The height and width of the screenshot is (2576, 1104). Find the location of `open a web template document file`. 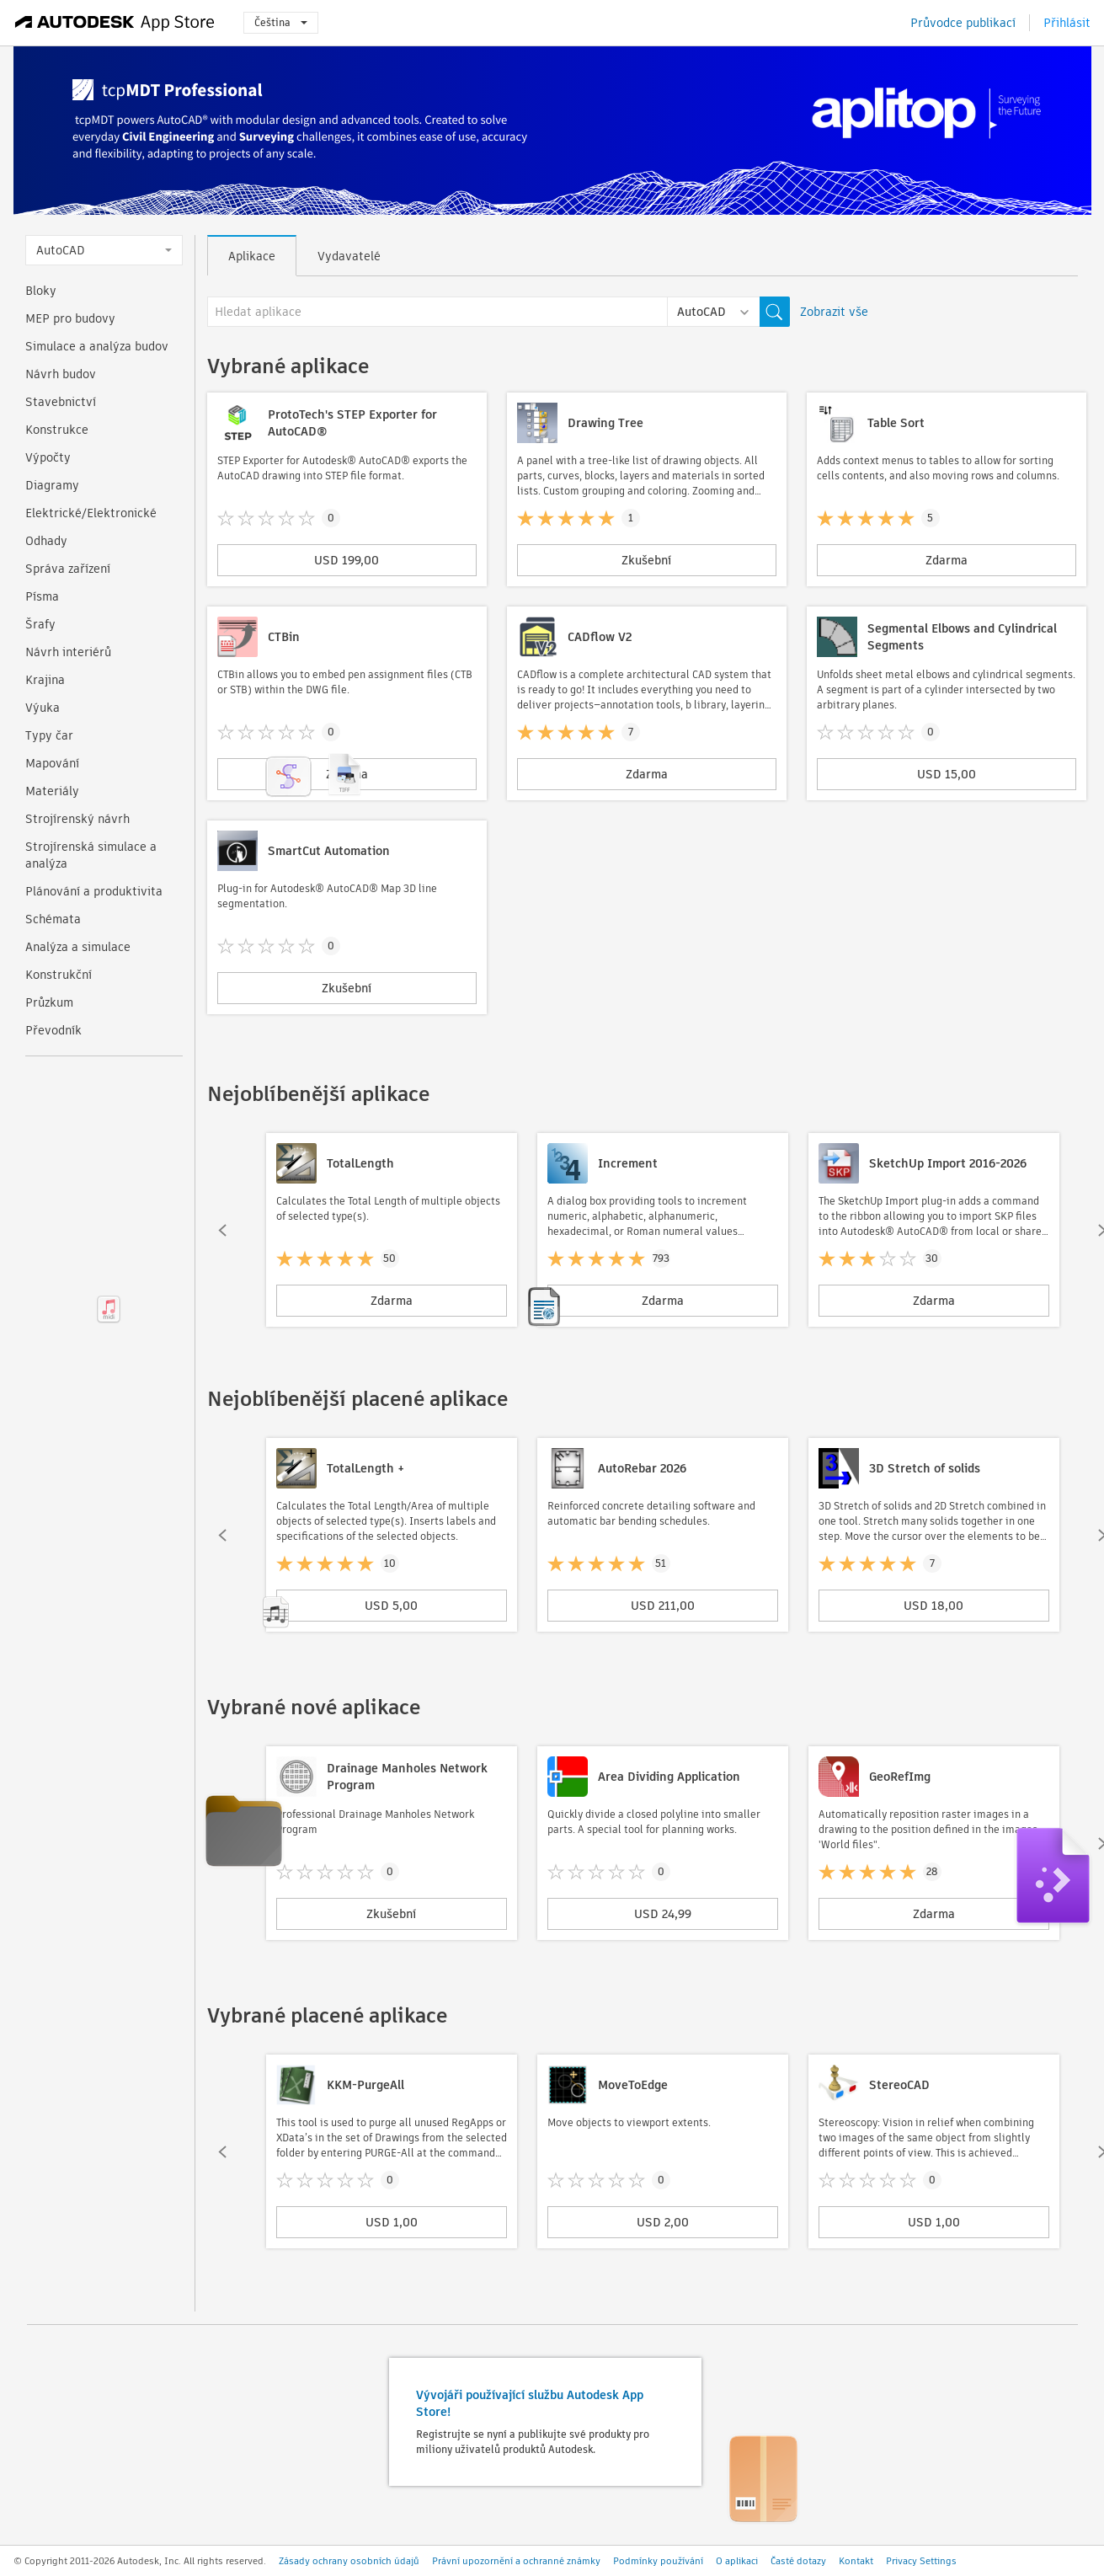

open a web template document file is located at coordinates (544, 1307).